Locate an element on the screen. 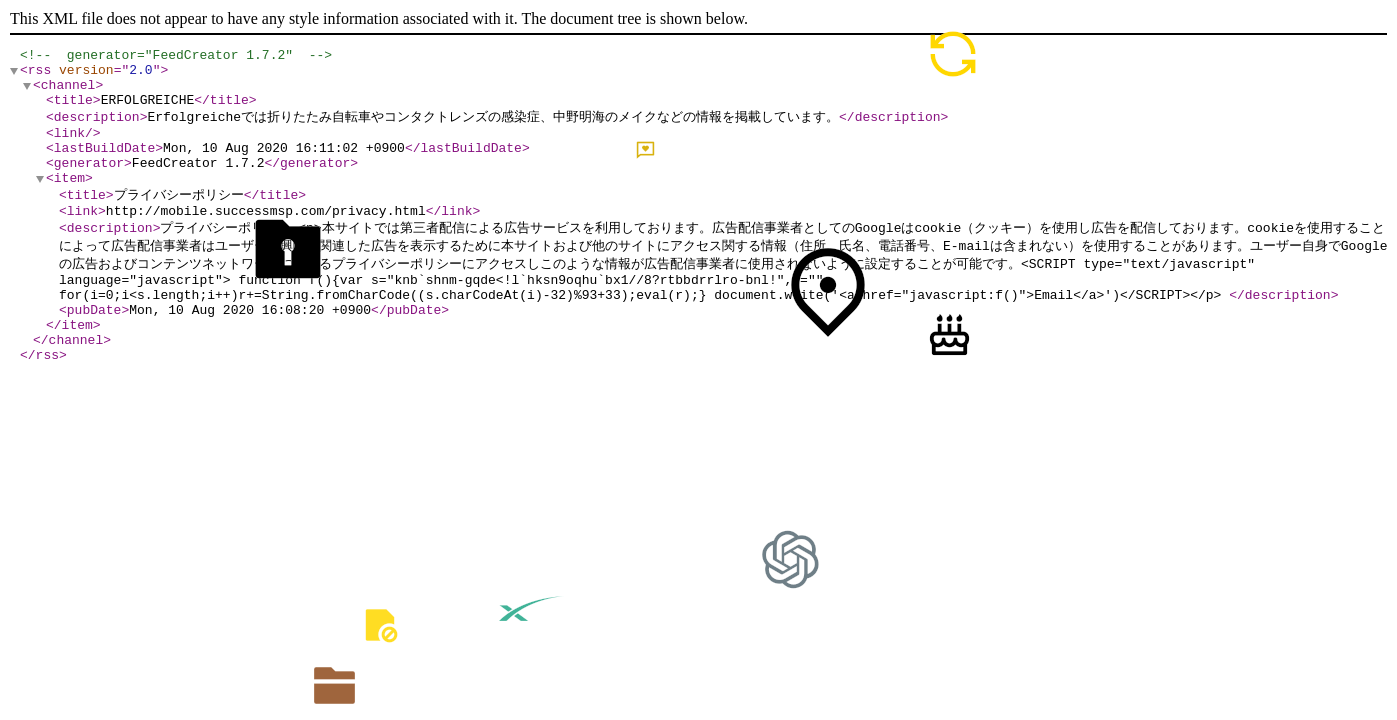  open OpenAI or ChatGPT app is located at coordinates (790, 559).